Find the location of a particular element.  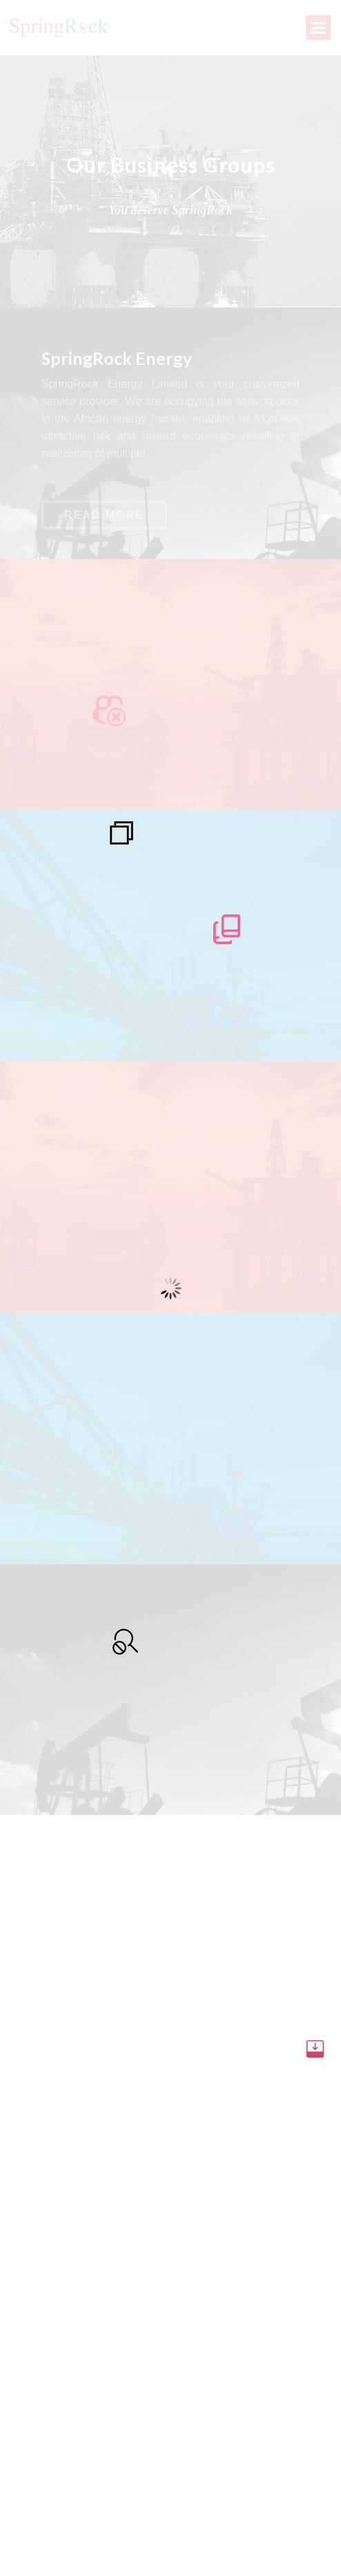

dock panel to bottom of editor is located at coordinates (315, 2049).